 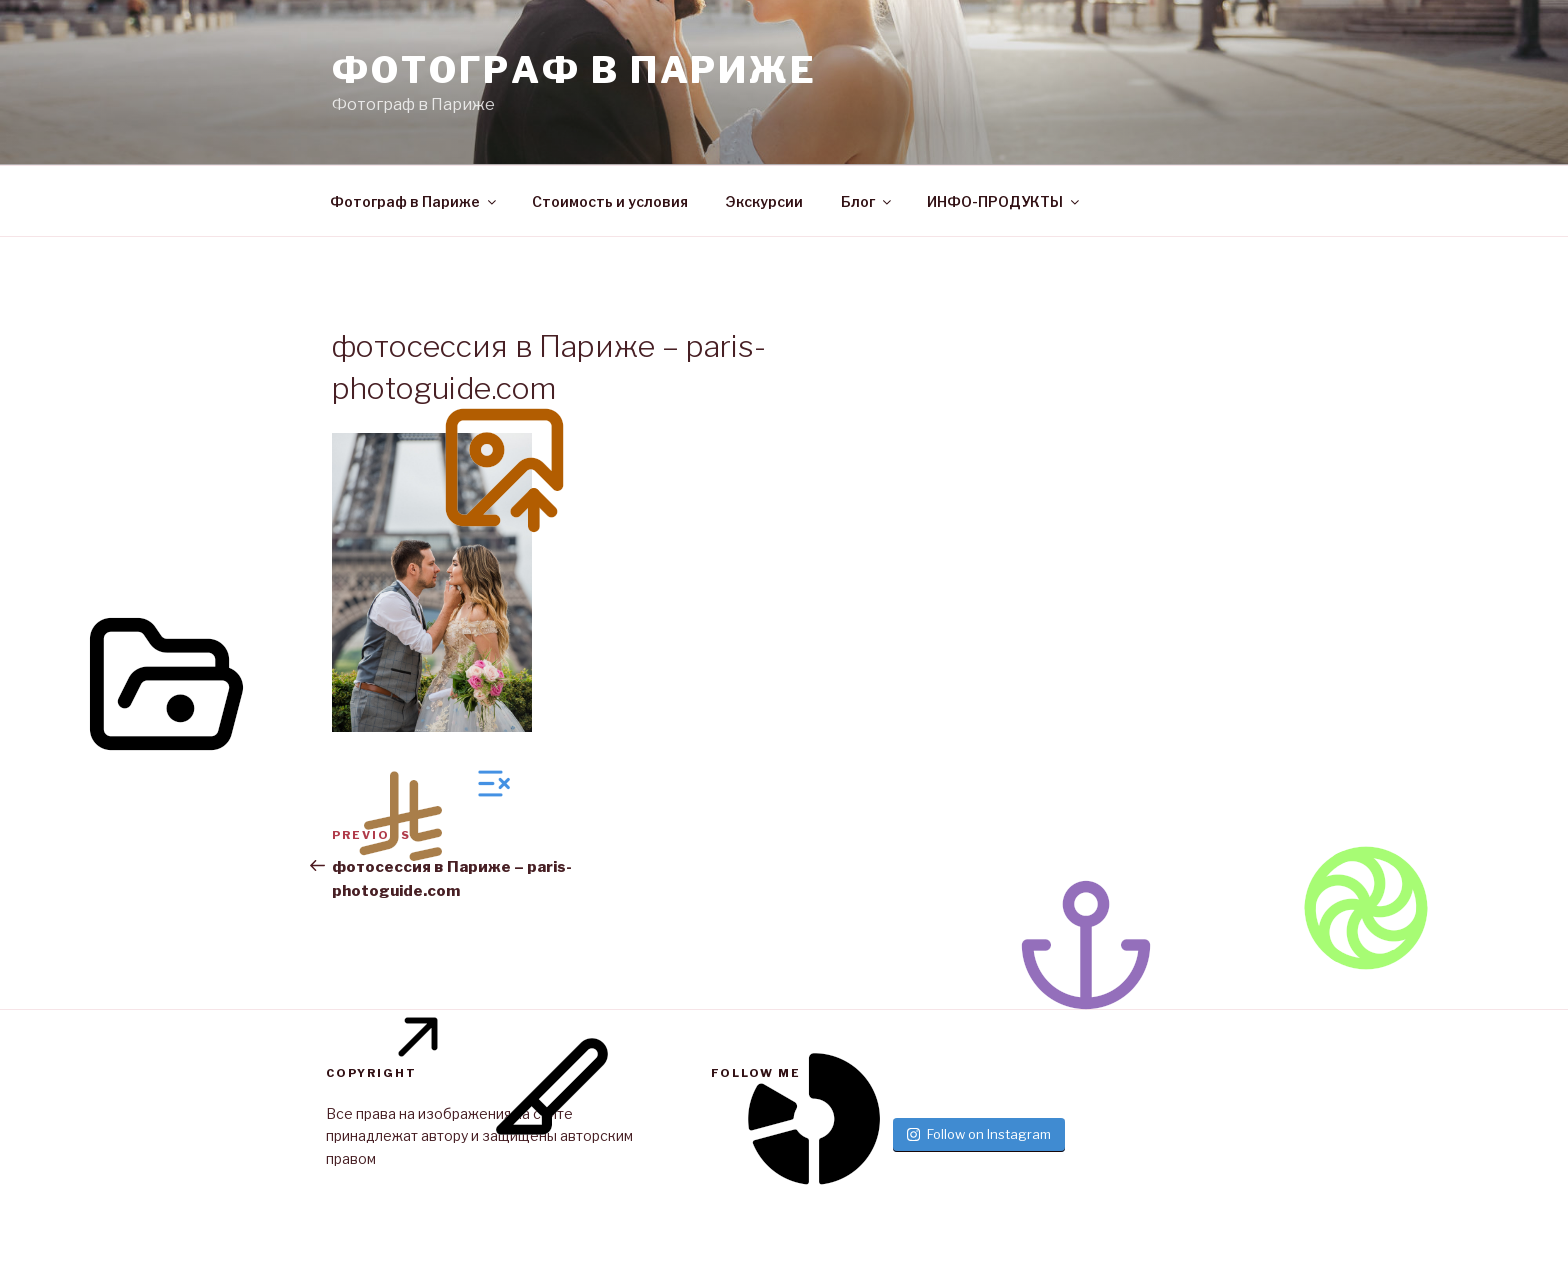 I want to click on open link in new tab or window, so click(x=418, y=1037).